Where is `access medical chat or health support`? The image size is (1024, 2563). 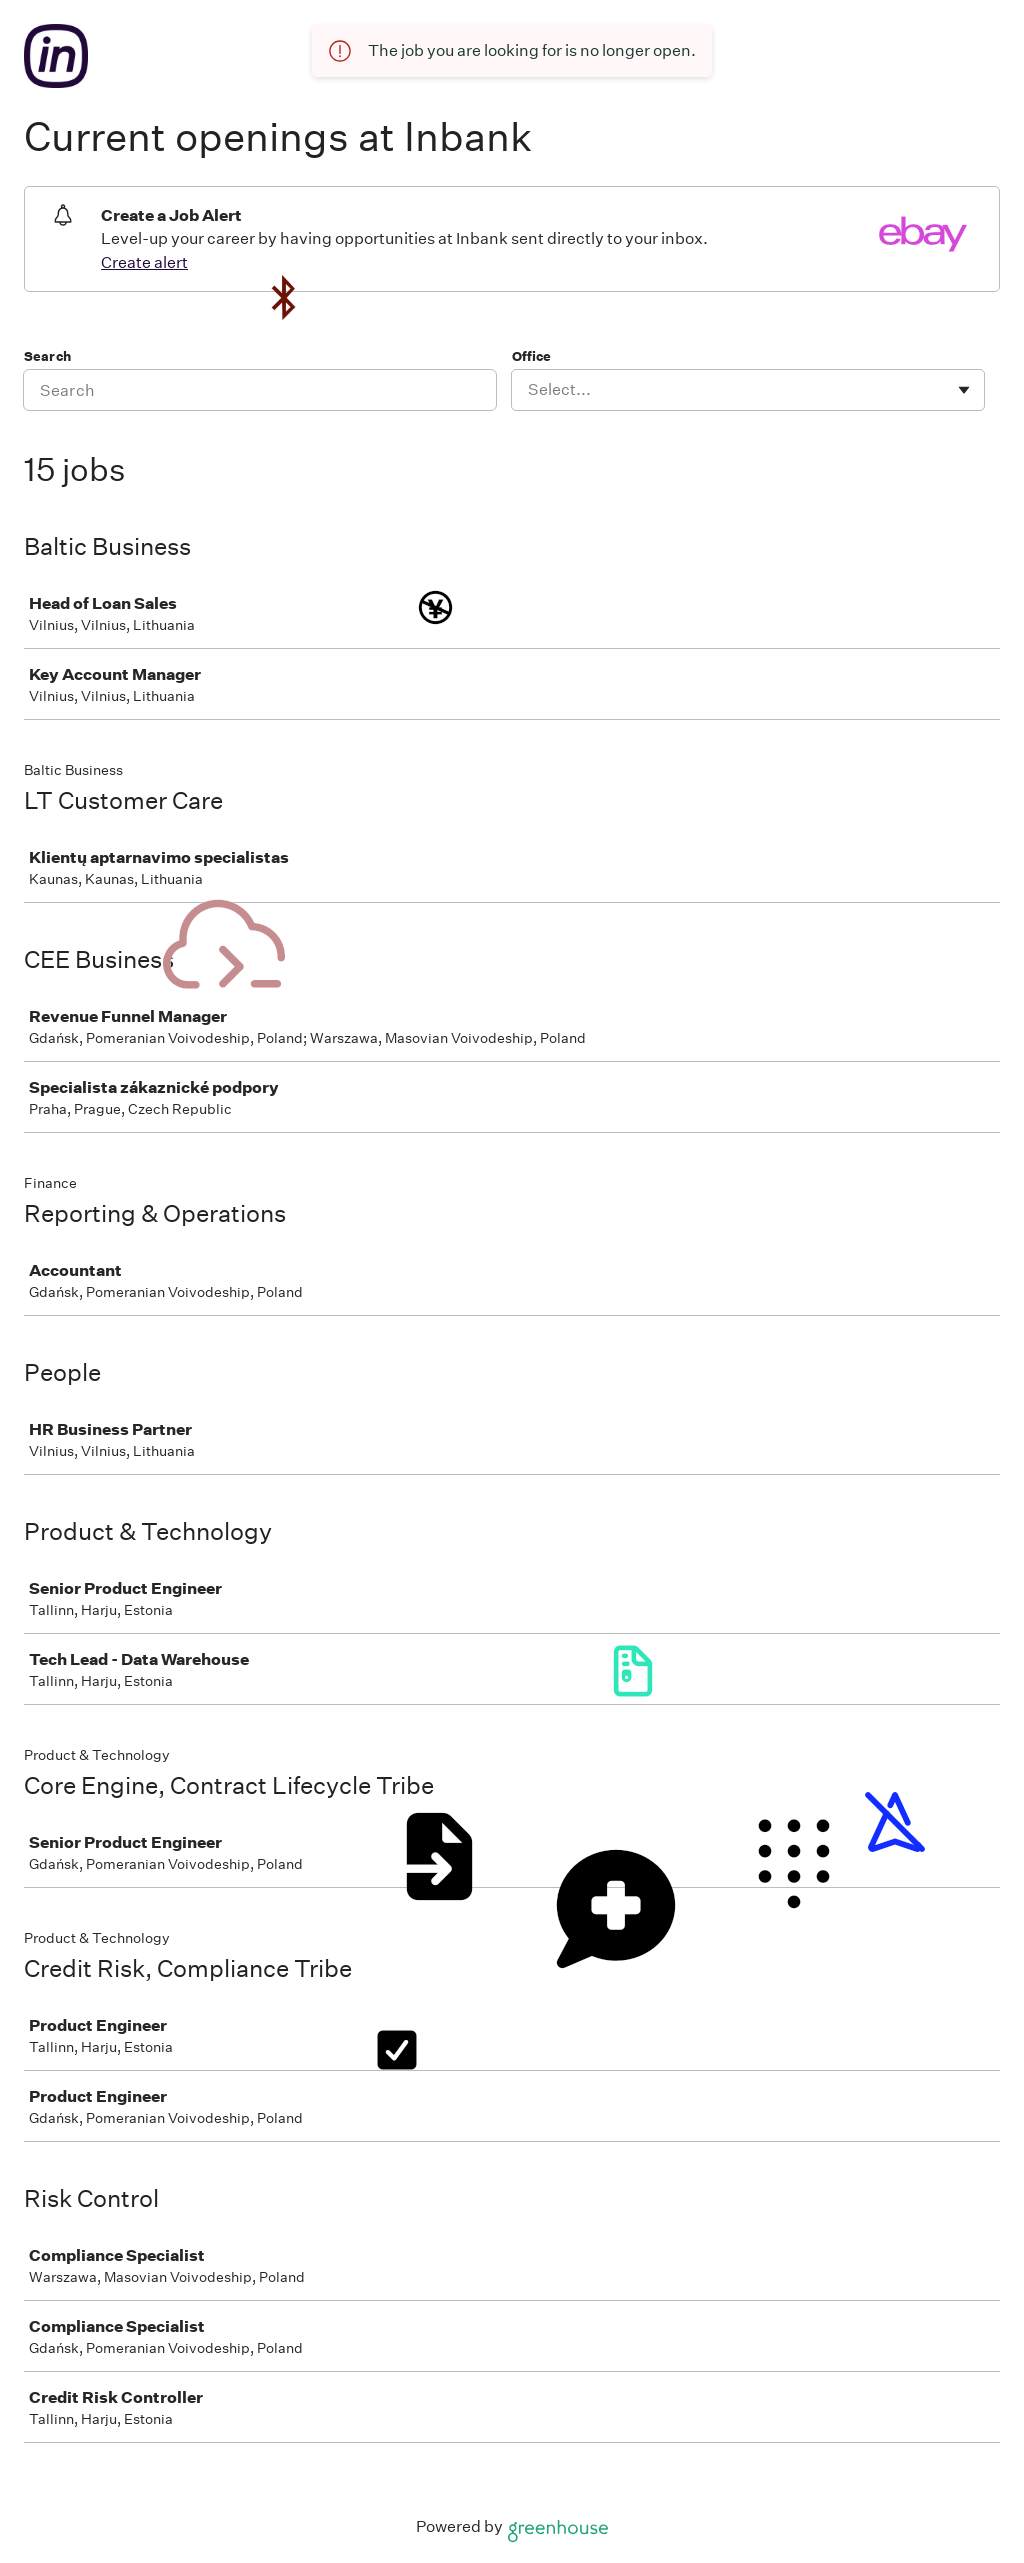 access medical chat or health support is located at coordinates (616, 1909).